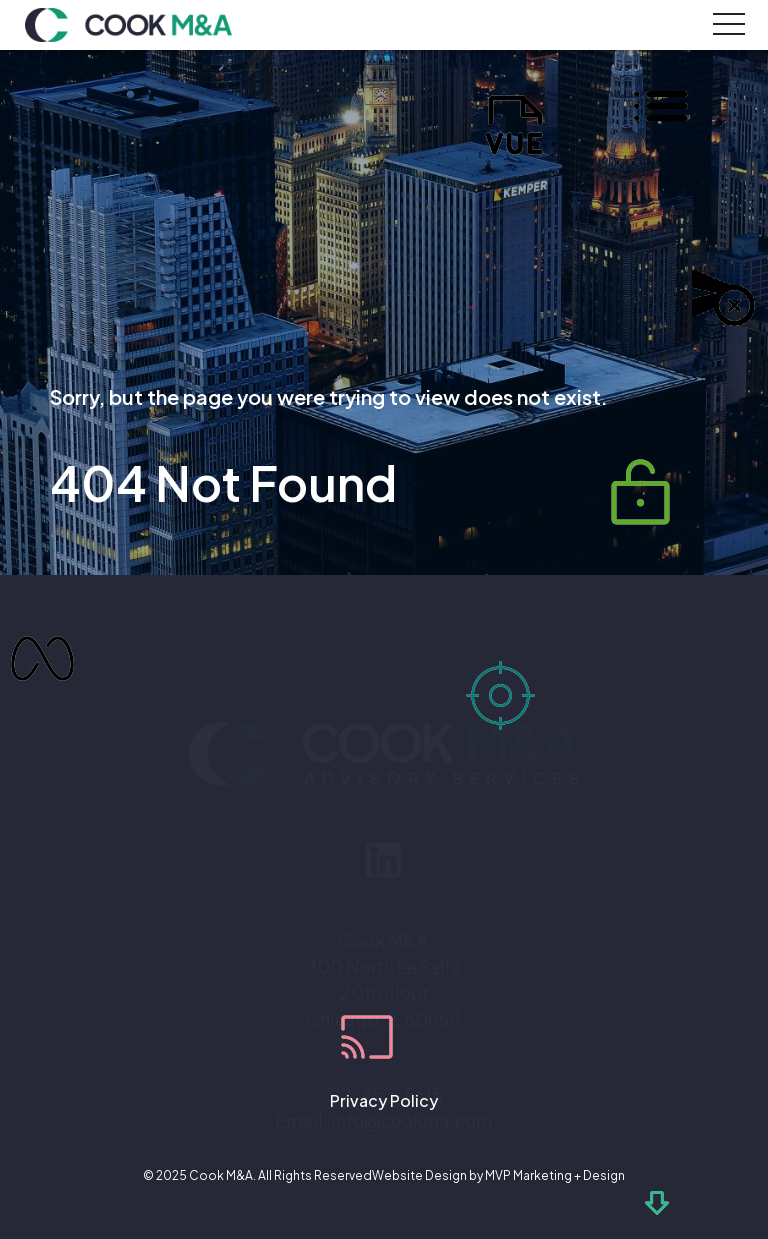  Describe the element at coordinates (500, 695) in the screenshot. I see `center or focus on current location` at that location.